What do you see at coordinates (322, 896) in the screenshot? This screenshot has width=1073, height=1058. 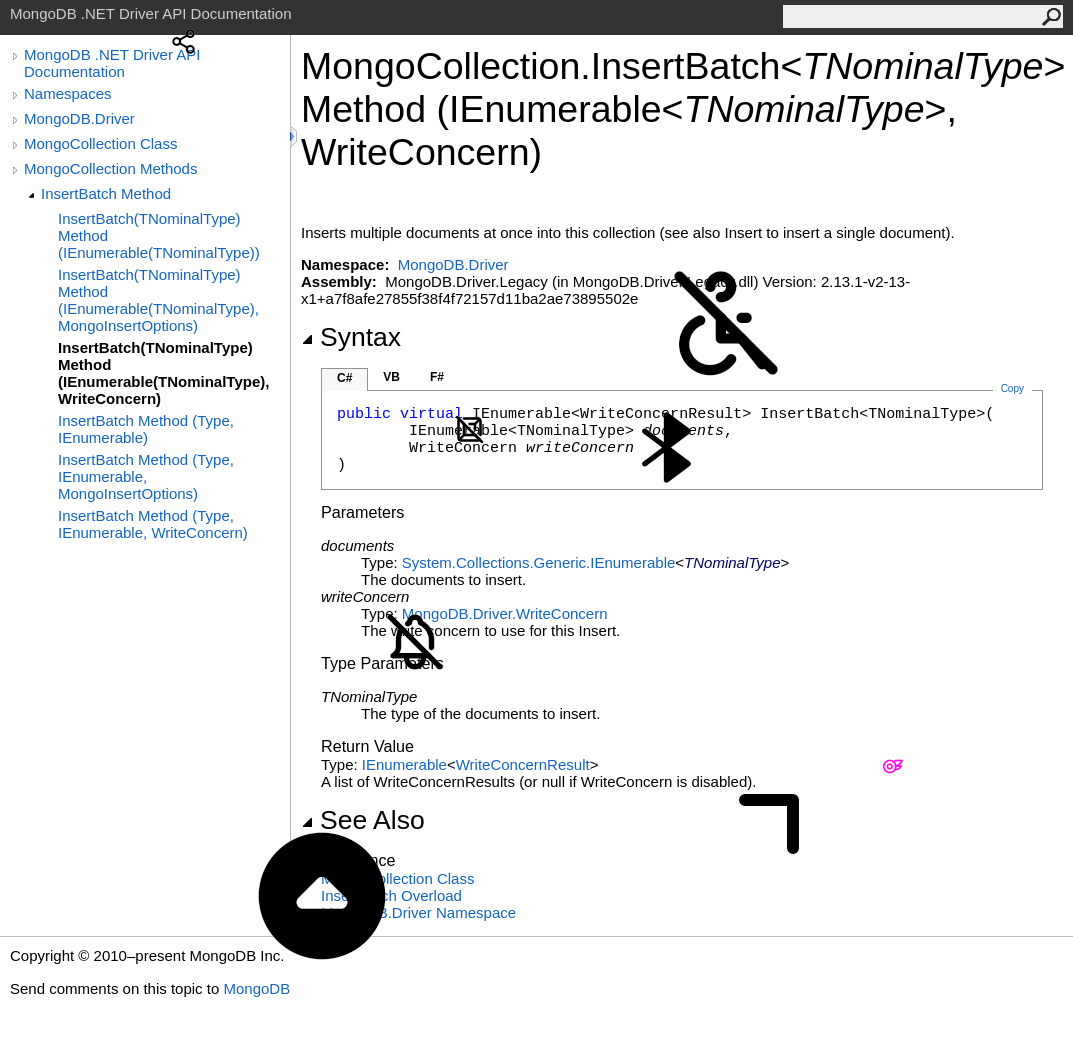 I see `scroll to top of page` at bounding box center [322, 896].